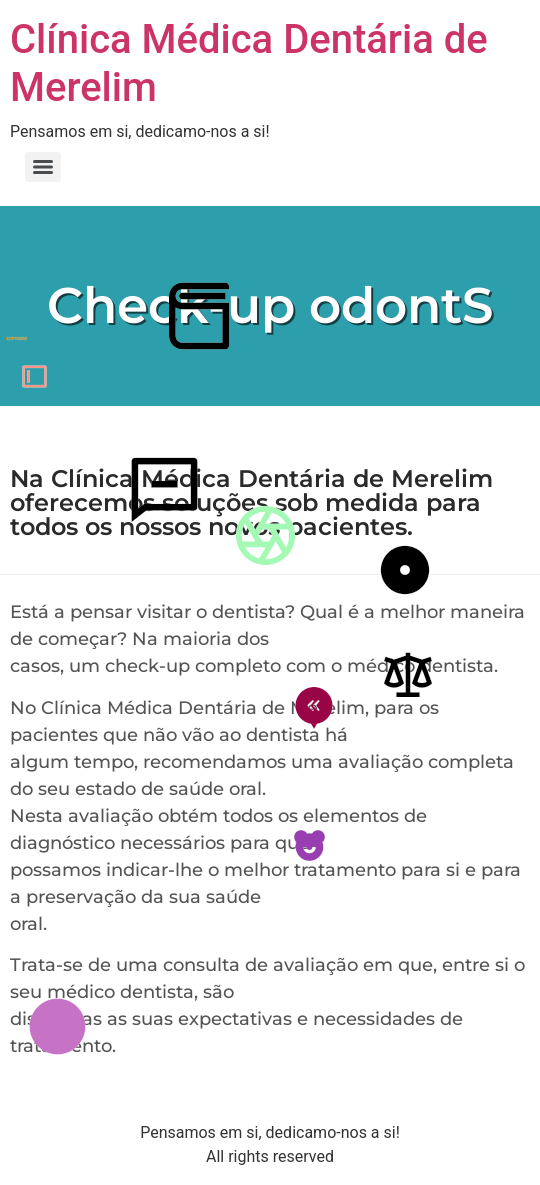 The image size is (540, 1185). I want to click on visit the Express clothing retailer website, so click(16, 338).